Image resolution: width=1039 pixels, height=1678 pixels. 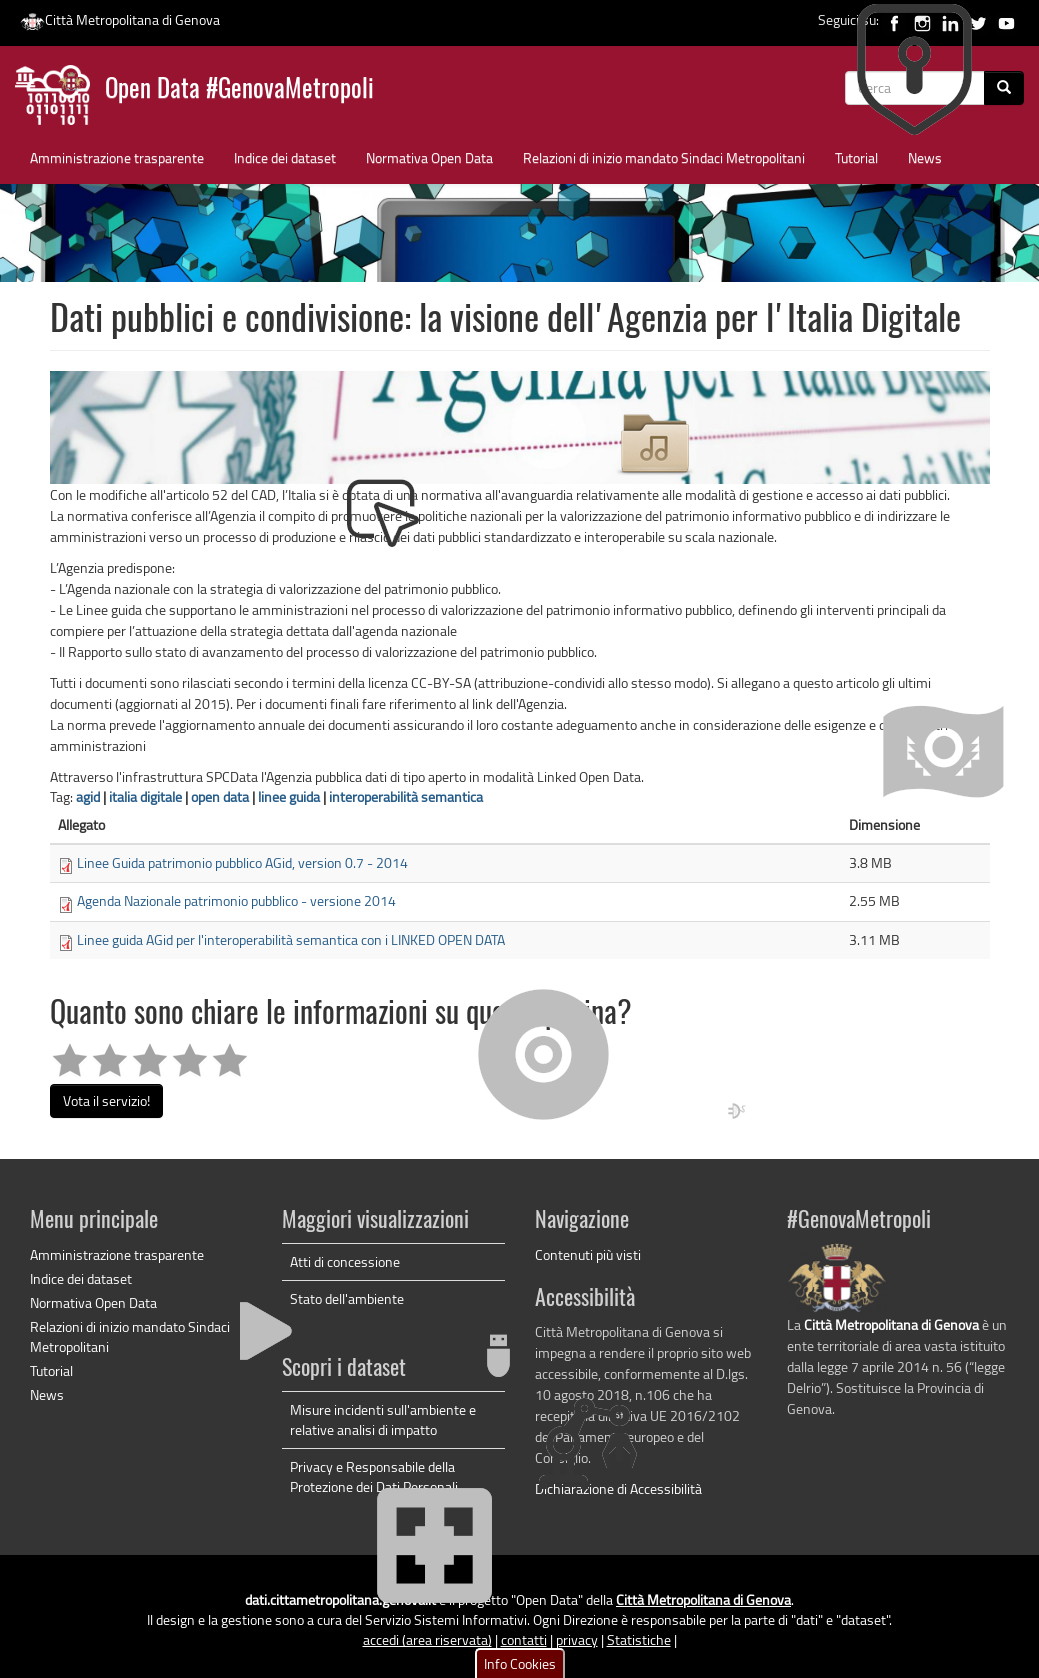 I want to click on open your music folder, so click(x=655, y=447).